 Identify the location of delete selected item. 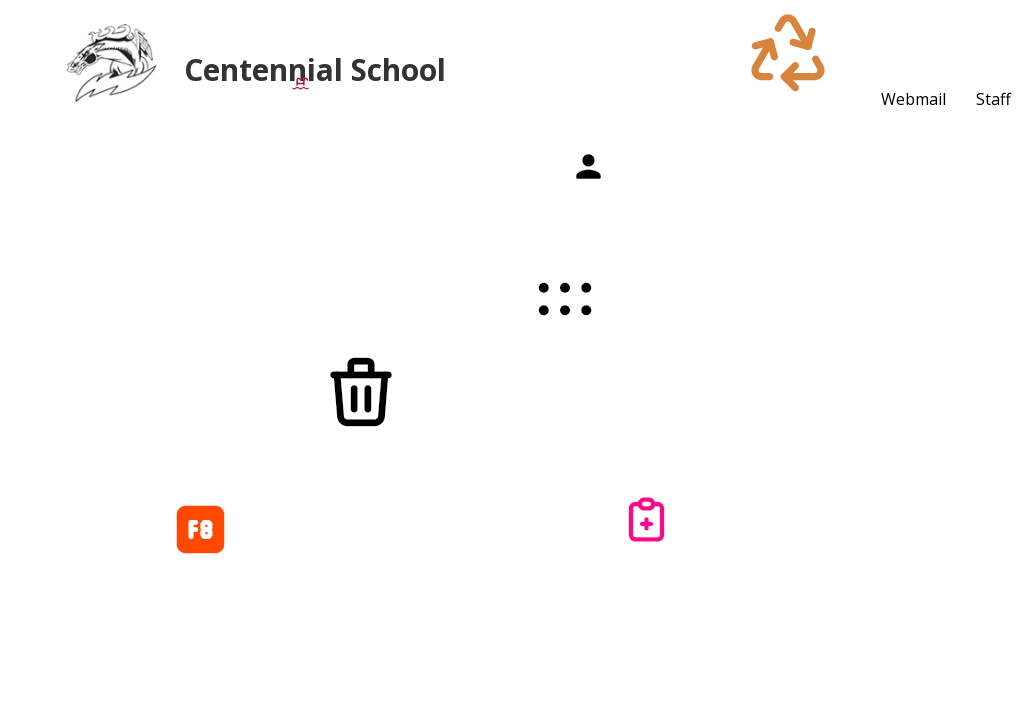
(361, 392).